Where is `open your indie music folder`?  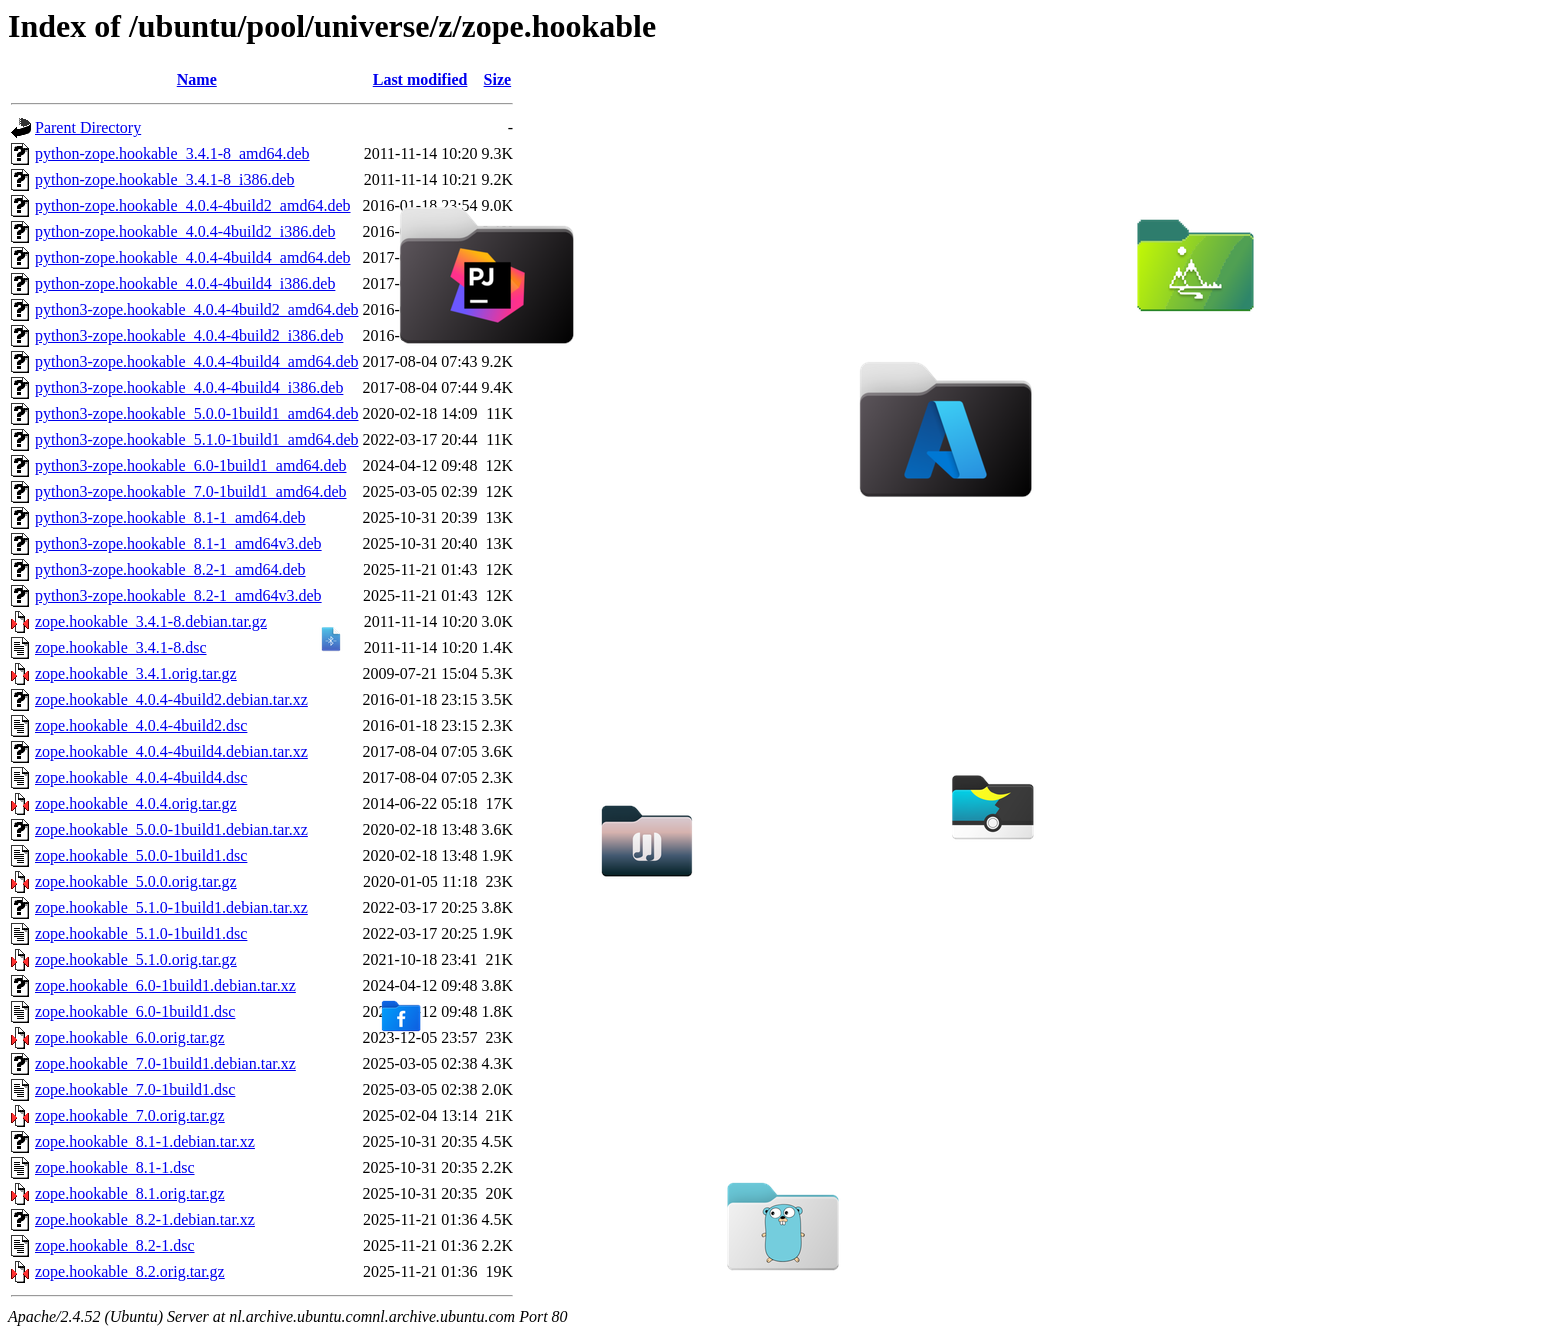
open your indie music folder is located at coordinates (646, 843).